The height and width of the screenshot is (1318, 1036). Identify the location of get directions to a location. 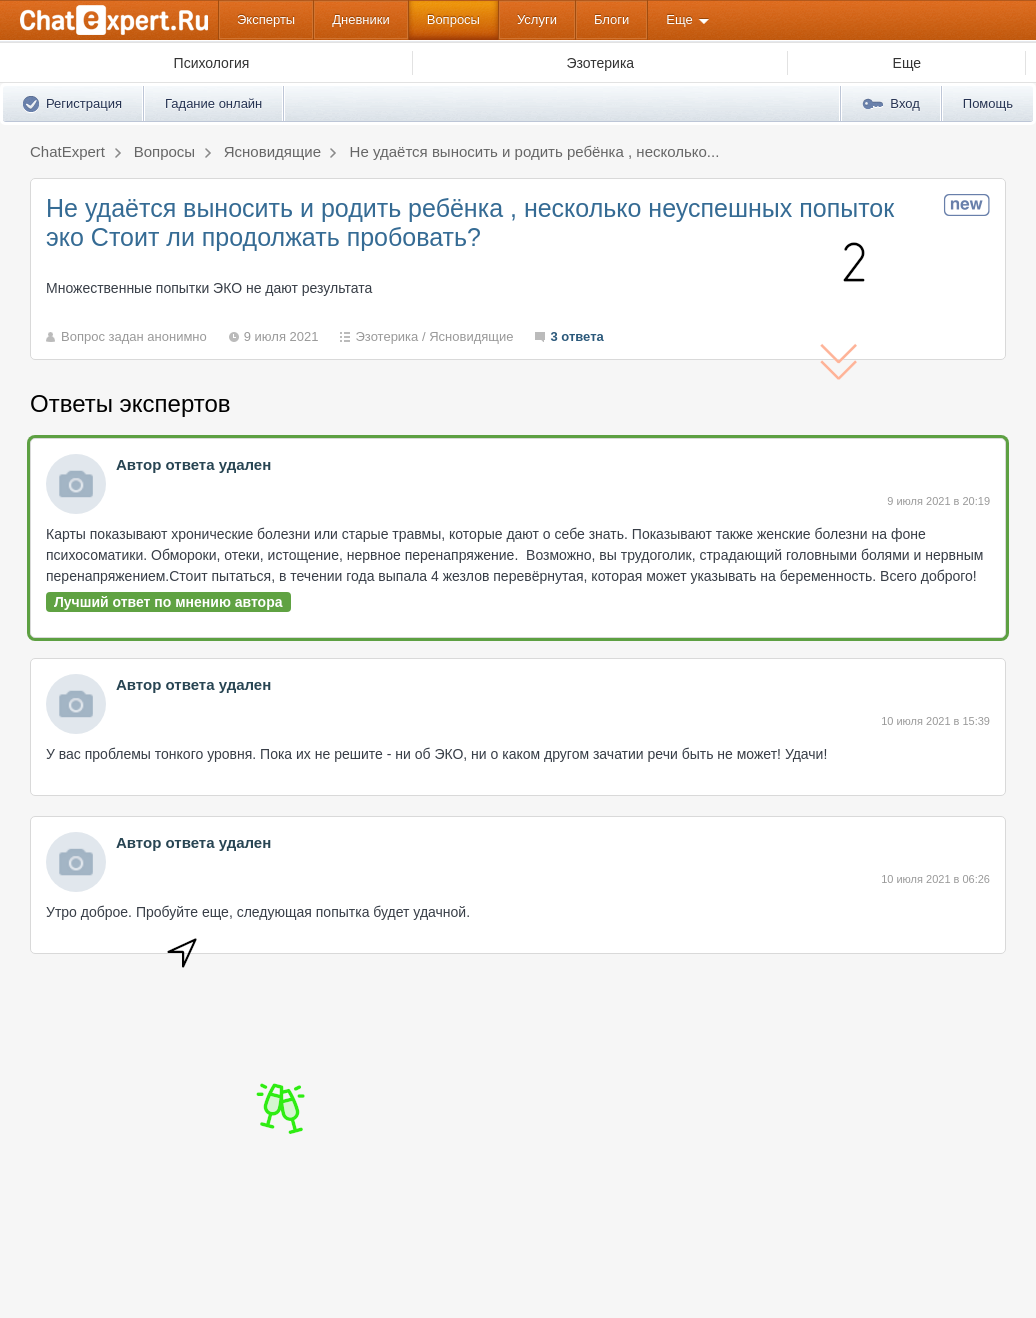
(182, 953).